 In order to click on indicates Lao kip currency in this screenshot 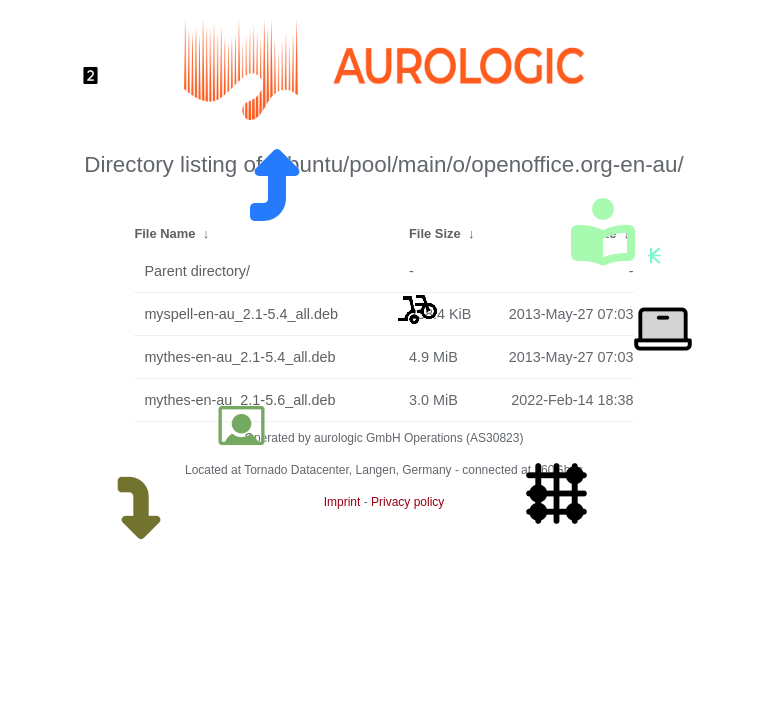, I will do `click(654, 255)`.